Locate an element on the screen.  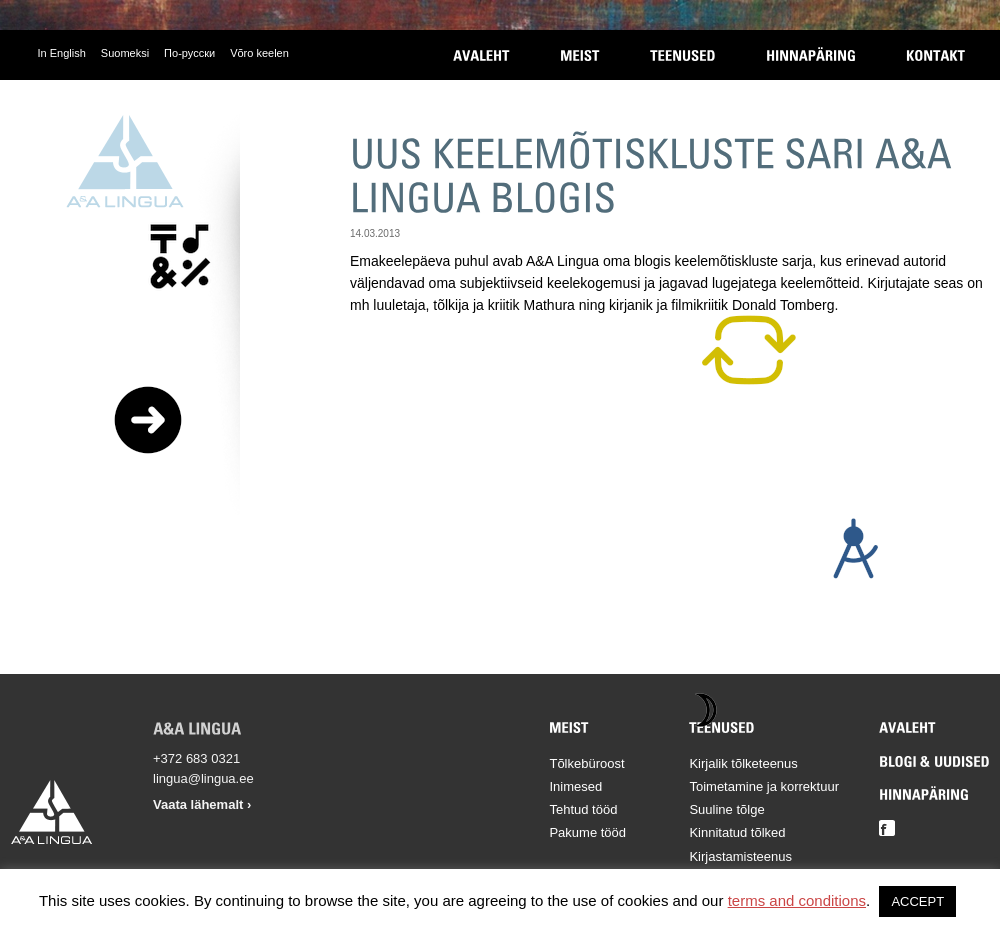
access emoji and special characters is located at coordinates (179, 256).